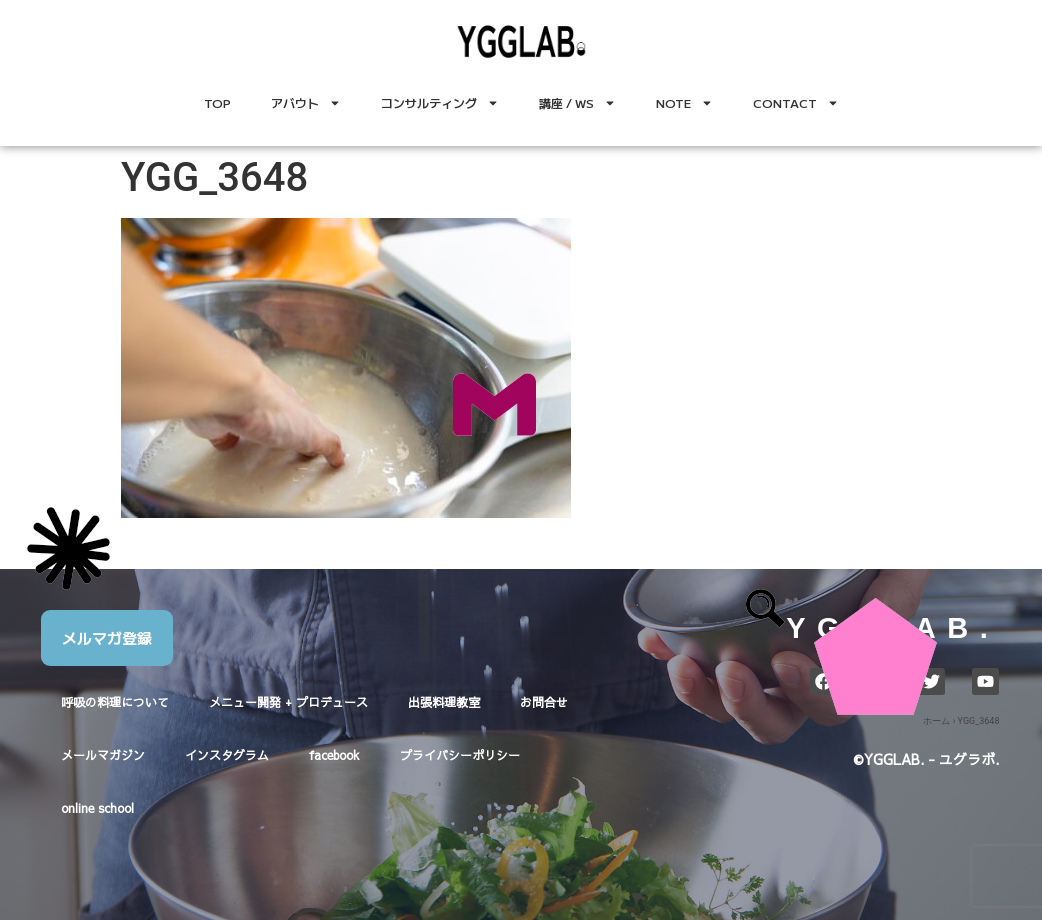  What do you see at coordinates (494, 404) in the screenshot?
I see `open Gmail app` at bounding box center [494, 404].